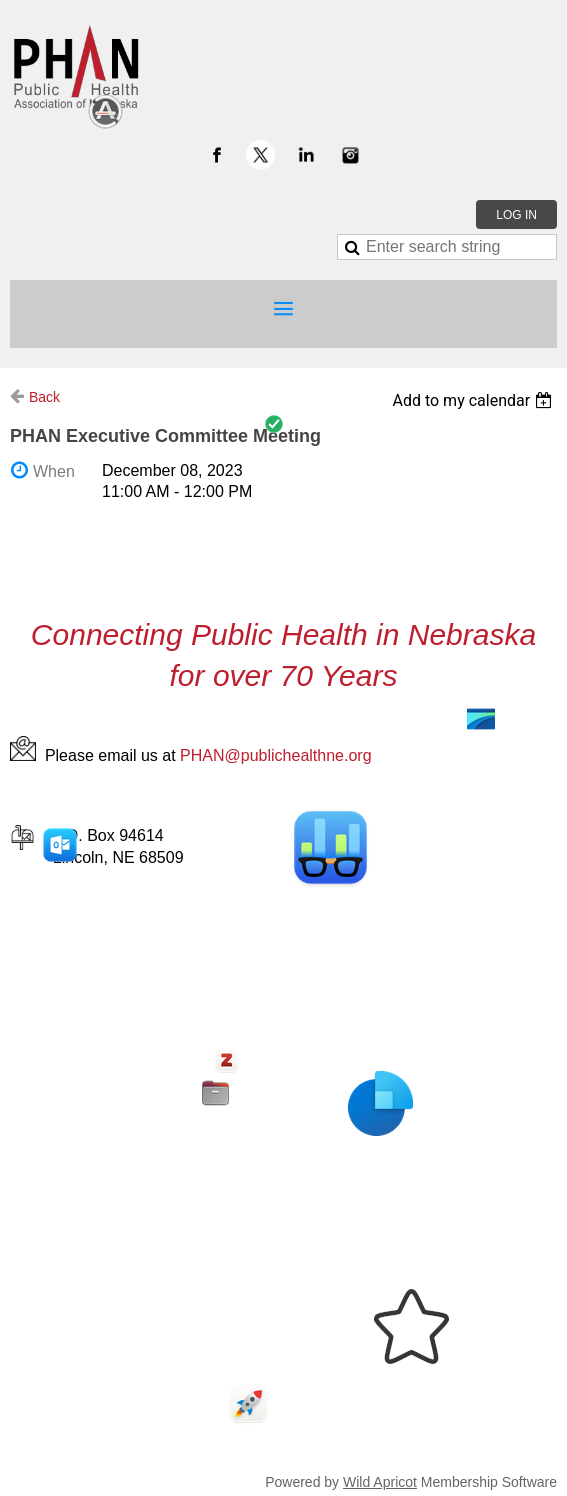  What do you see at coordinates (226, 1060) in the screenshot?
I see `open zotero reference manager` at bounding box center [226, 1060].